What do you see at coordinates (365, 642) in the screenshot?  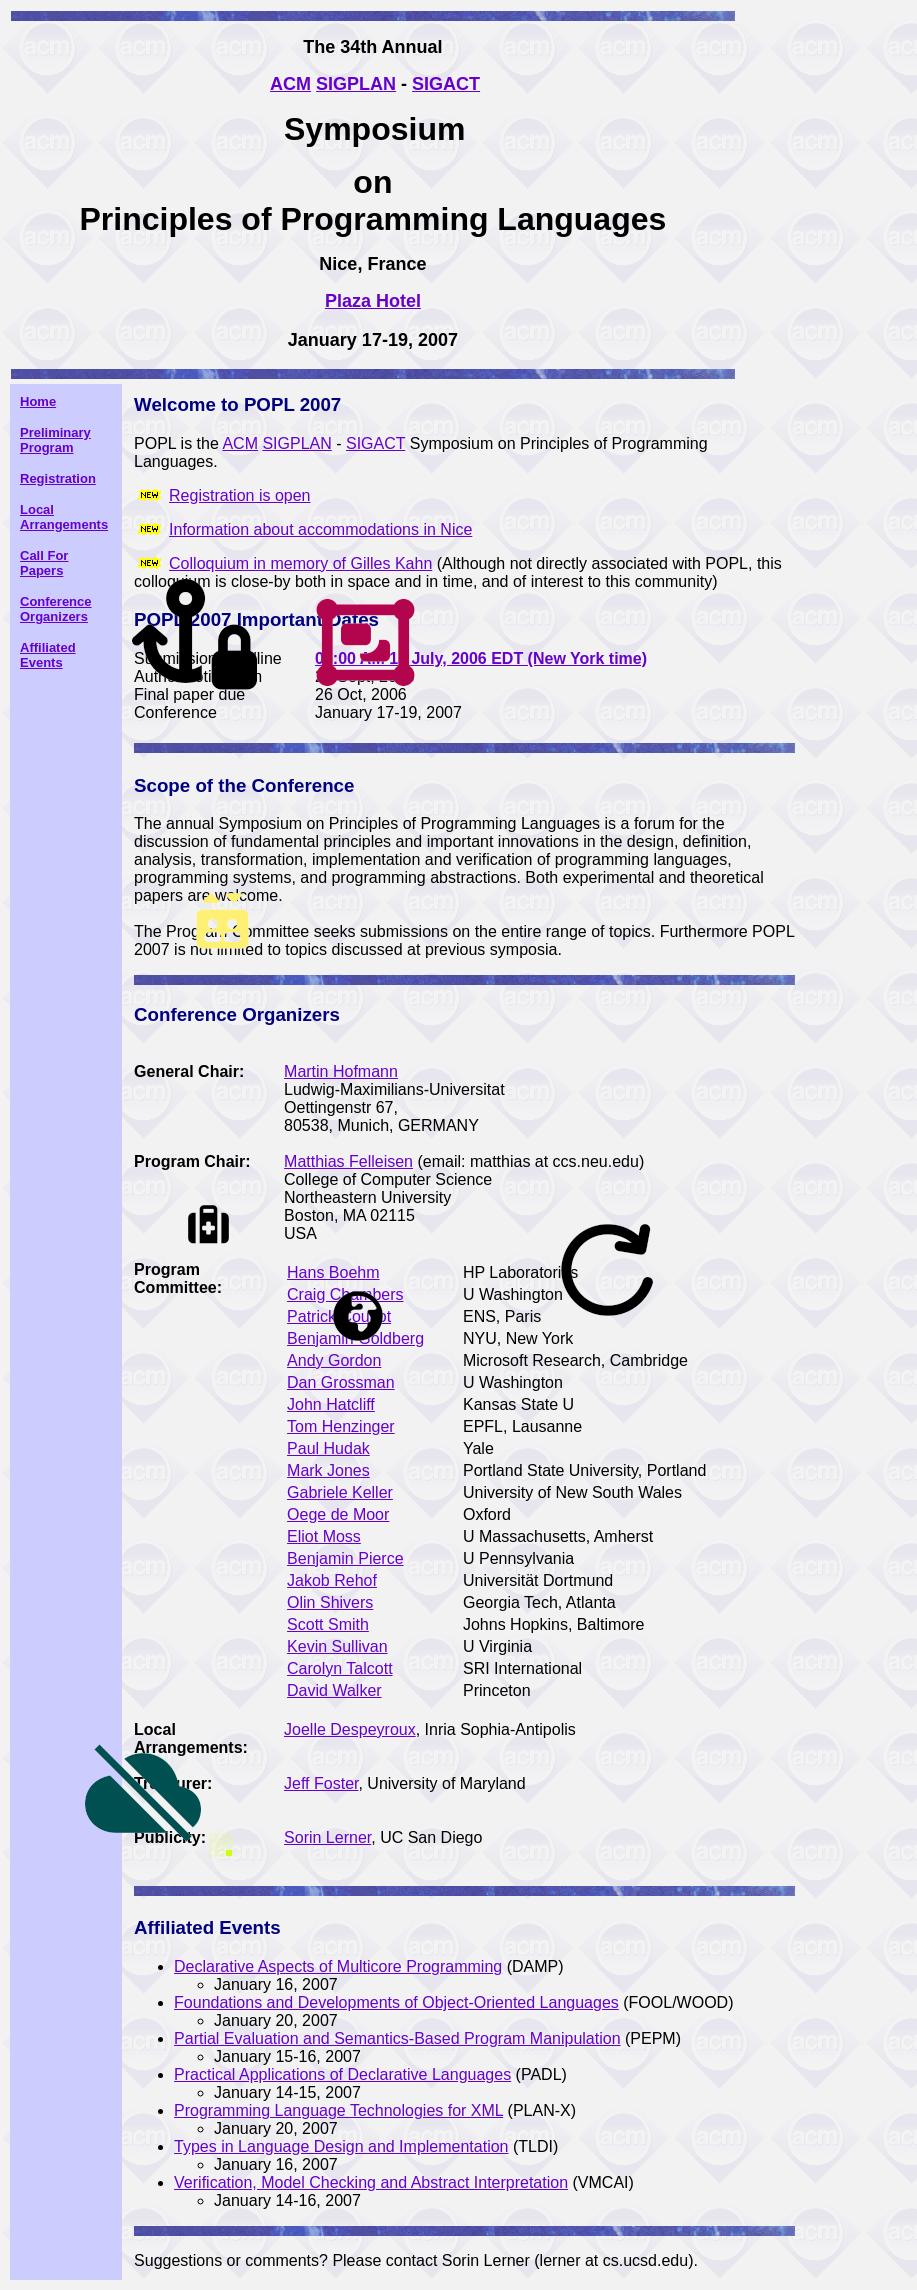 I see `group selected objects together` at bounding box center [365, 642].